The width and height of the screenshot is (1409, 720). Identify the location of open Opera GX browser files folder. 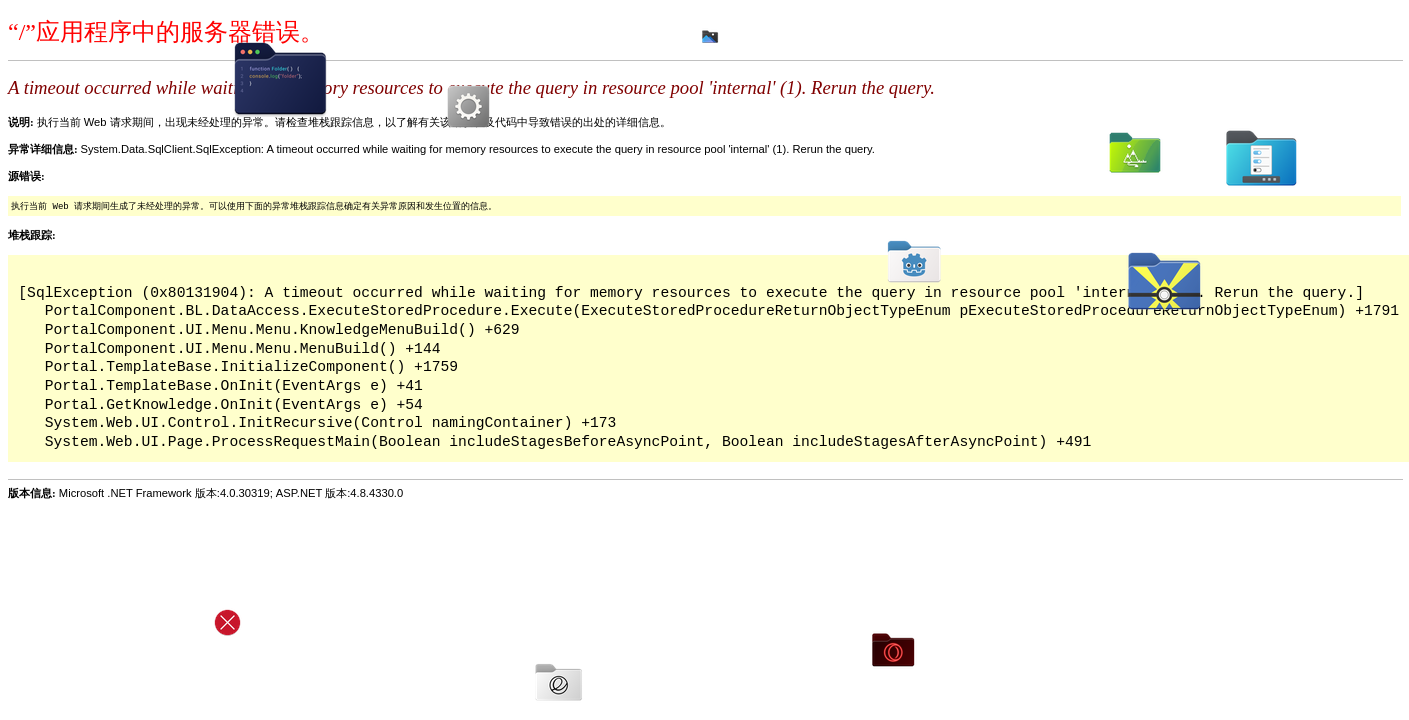
(893, 651).